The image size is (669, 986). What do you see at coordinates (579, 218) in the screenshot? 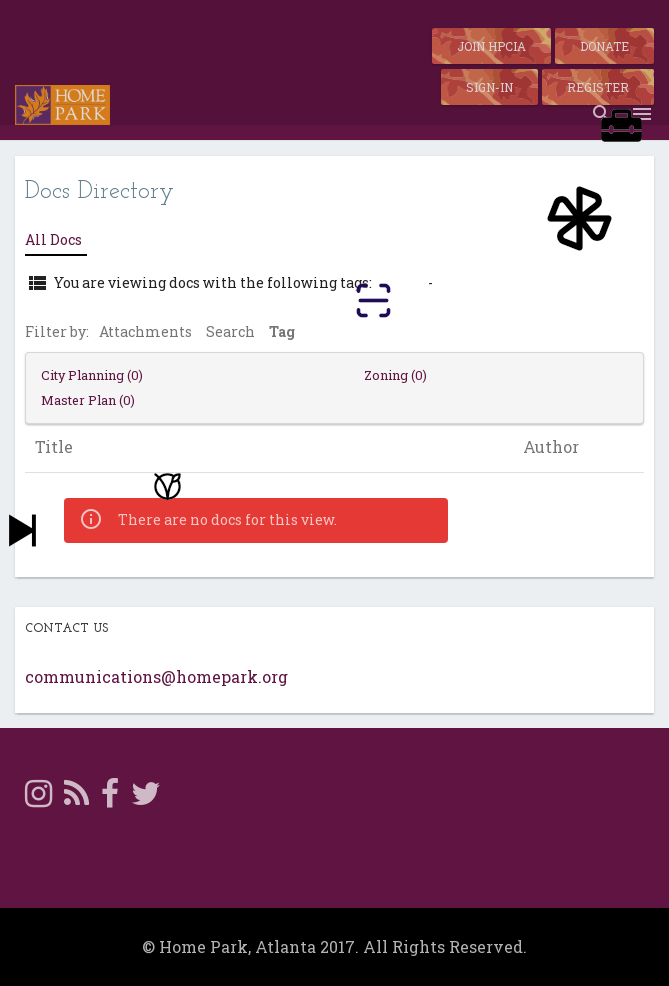
I see `adjust car air conditioning or fan settings` at bounding box center [579, 218].